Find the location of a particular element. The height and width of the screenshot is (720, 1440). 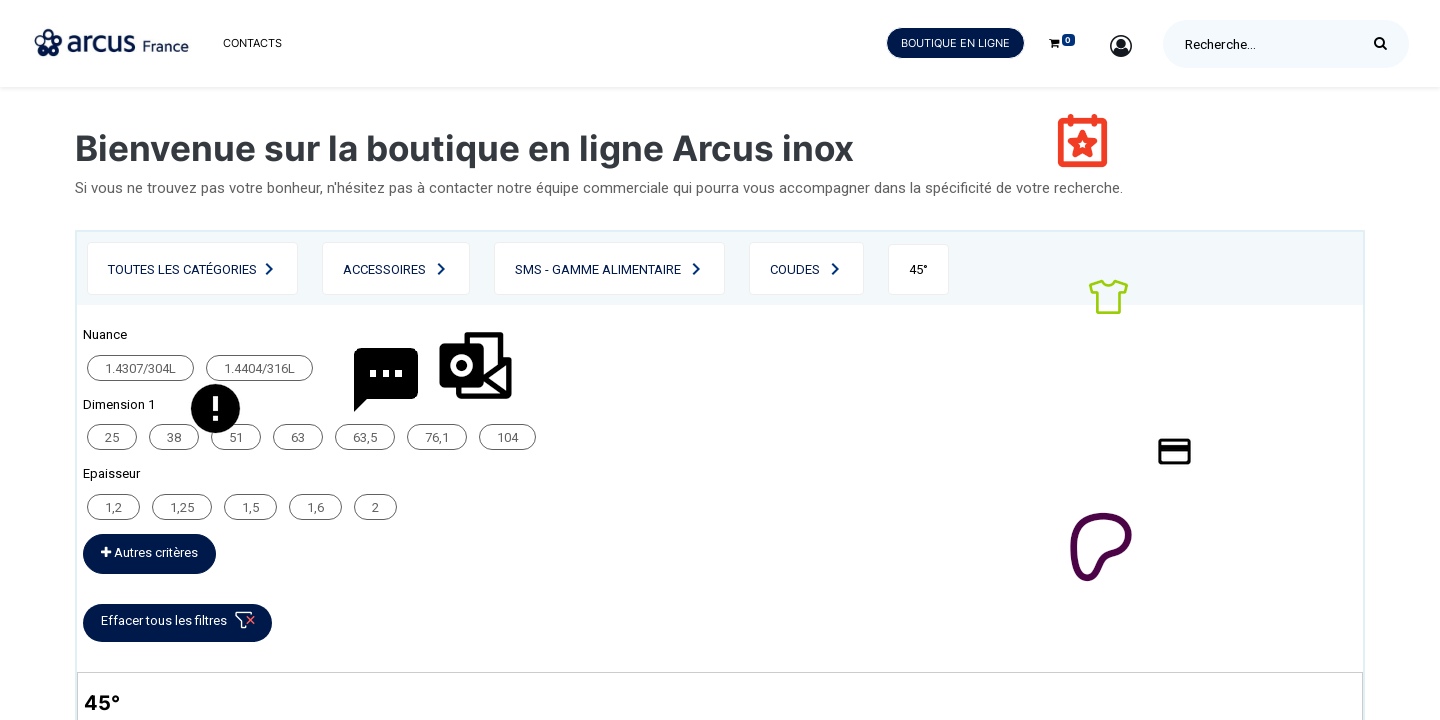

indicates an error or problem has occurred is located at coordinates (215, 408).